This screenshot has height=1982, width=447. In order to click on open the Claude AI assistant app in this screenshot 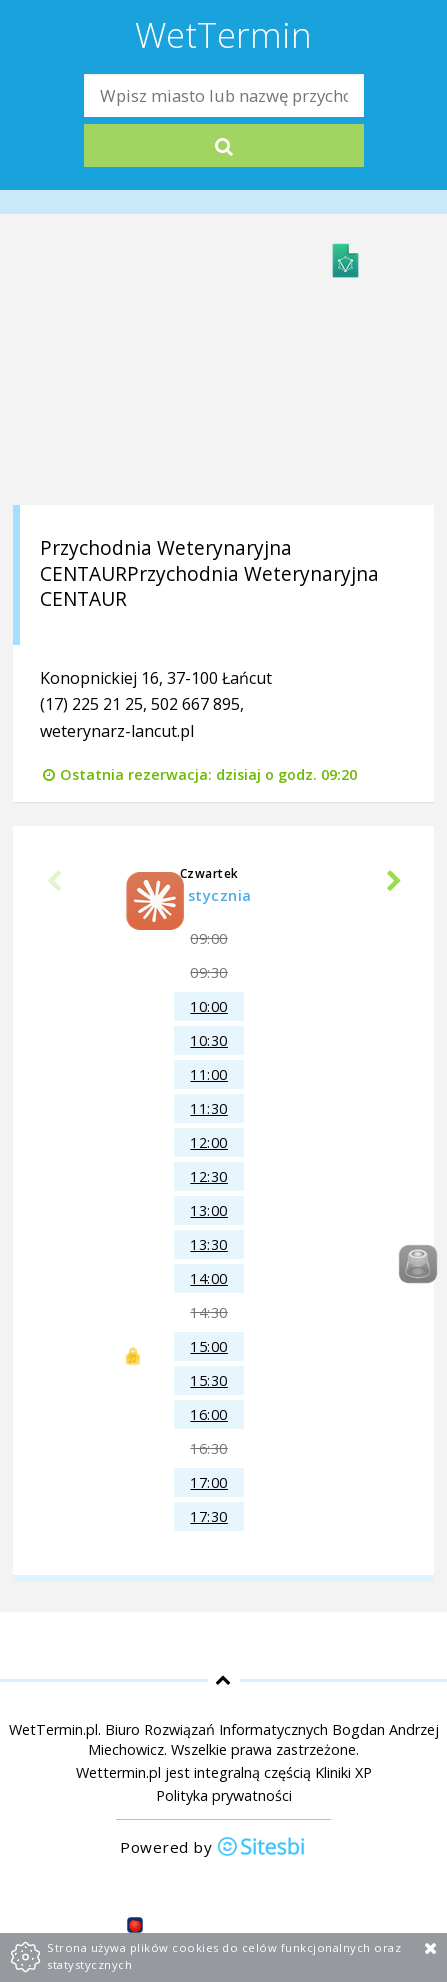, I will do `click(155, 901)`.